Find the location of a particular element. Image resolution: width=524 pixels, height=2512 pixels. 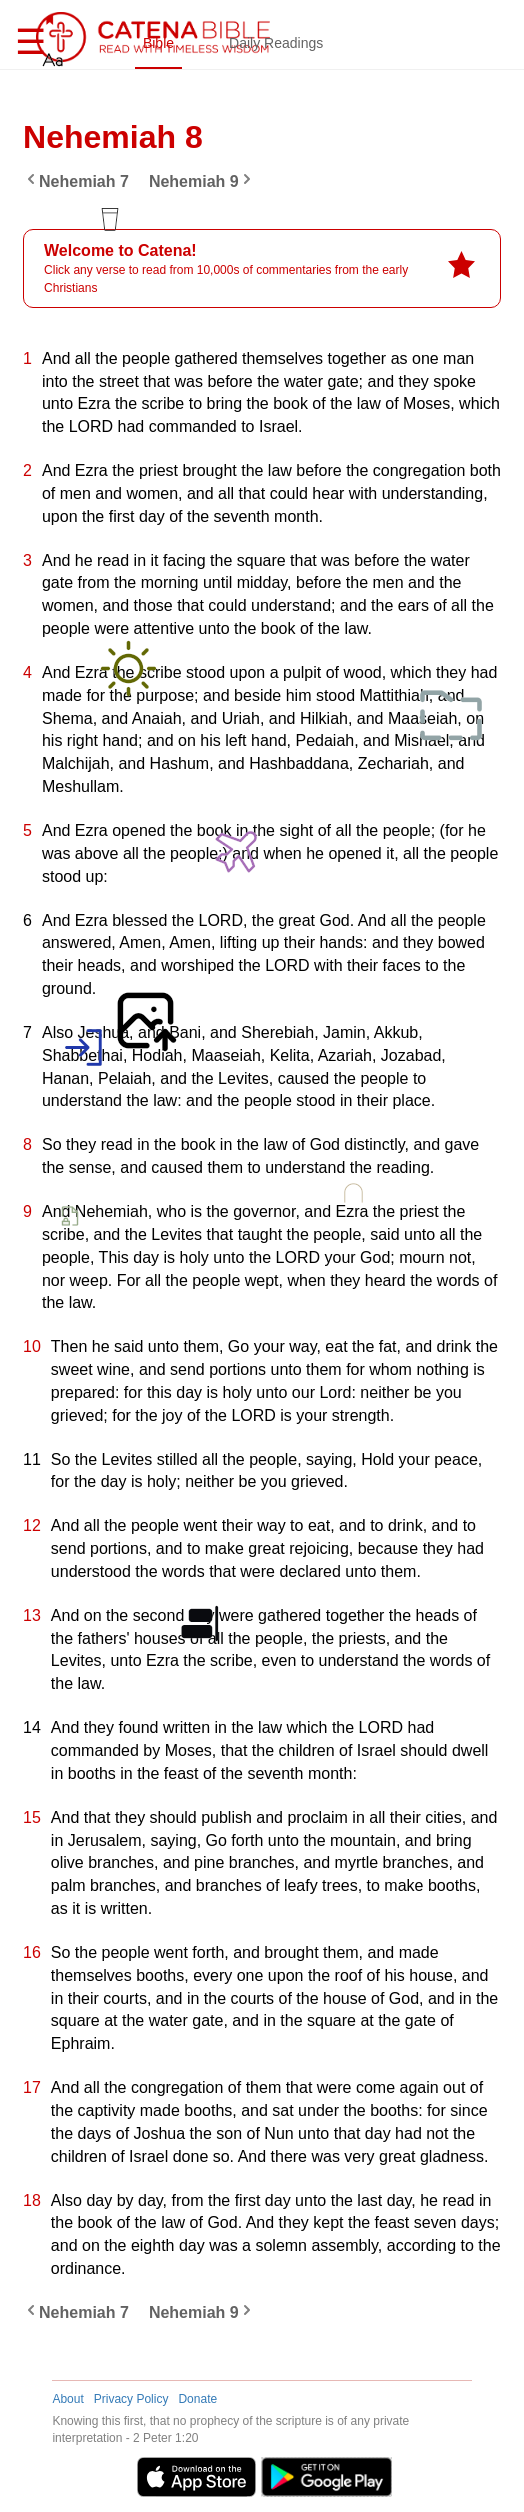

align content to the right is located at coordinates (200, 1623).